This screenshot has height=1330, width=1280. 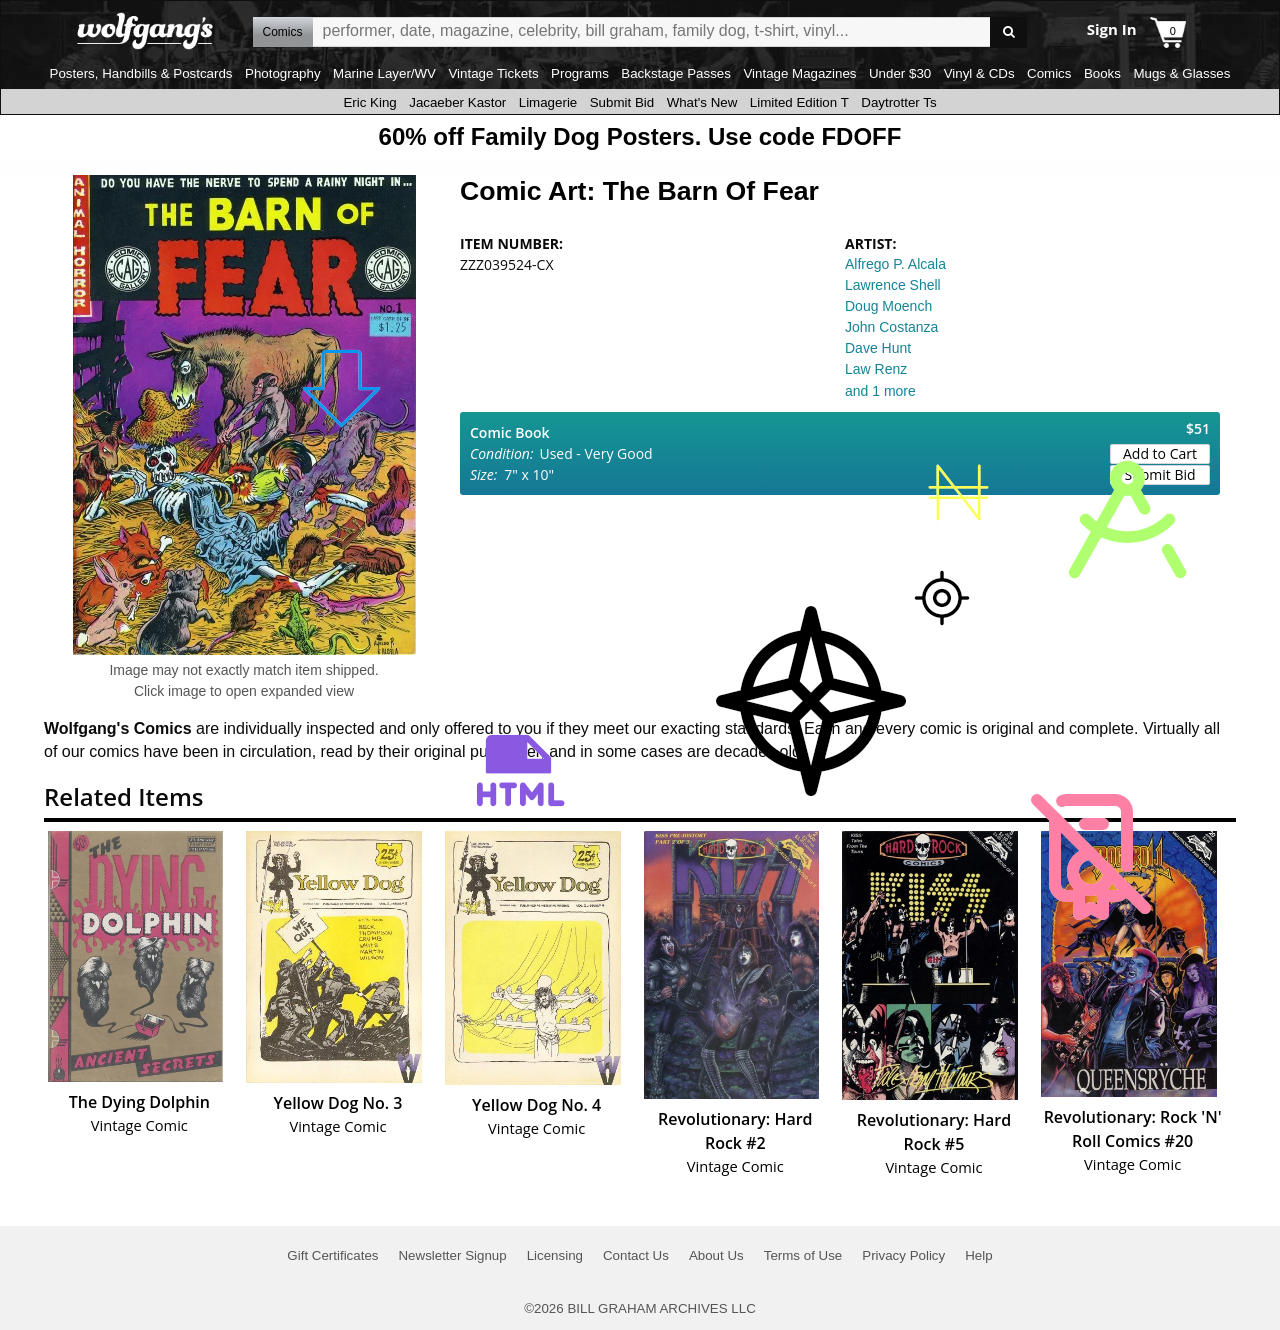 What do you see at coordinates (1091, 854) in the screenshot?
I see `certificate or credential unavailable` at bounding box center [1091, 854].